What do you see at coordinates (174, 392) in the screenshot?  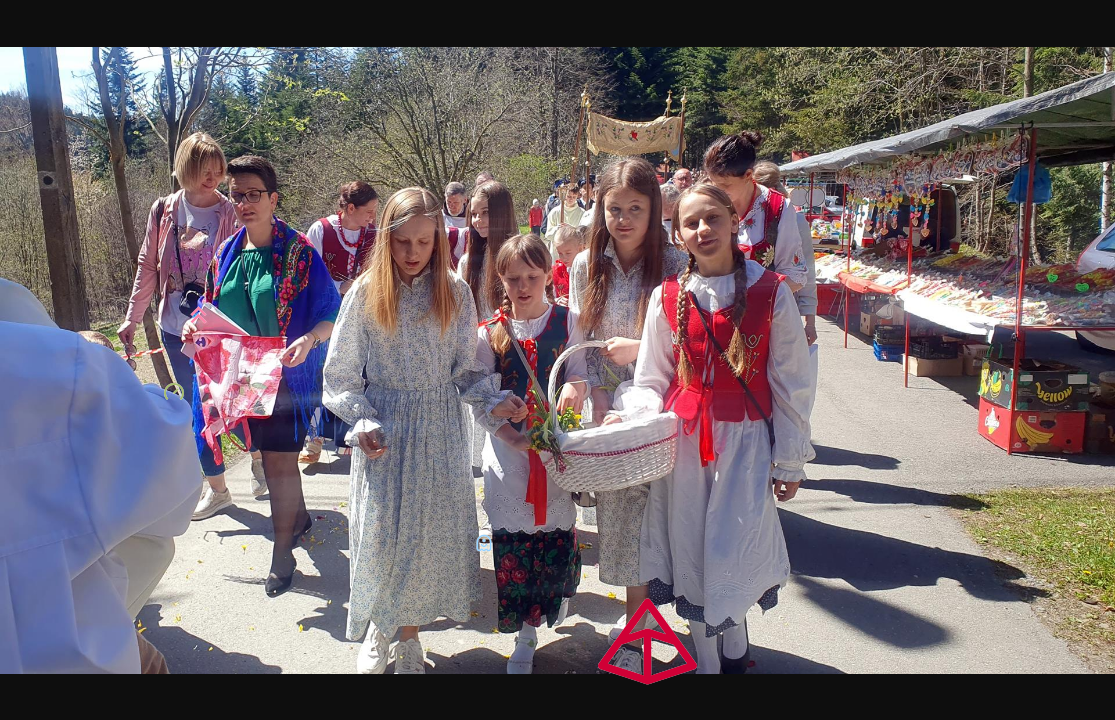 I see `increase playback speed` at bounding box center [174, 392].